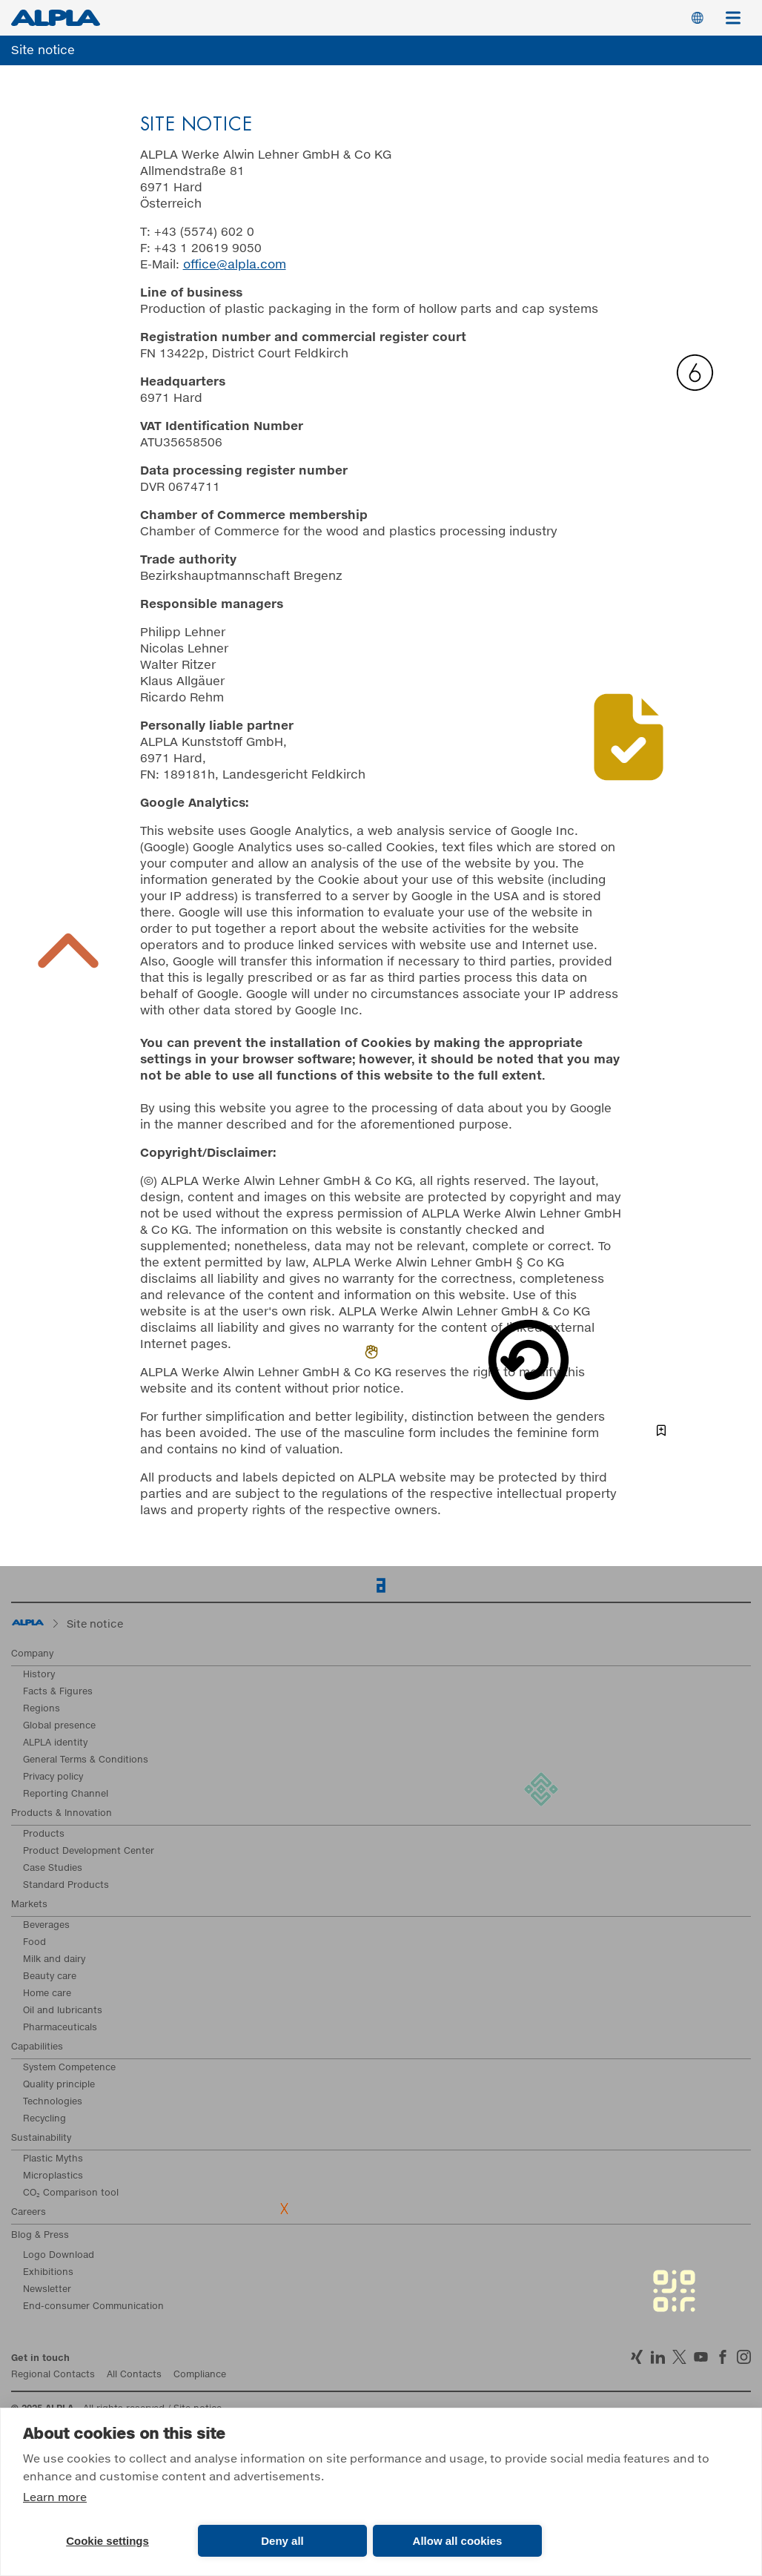 Image resolution: width=762 pixels, height=2576 pixels. I want to click on file successfully uploaded or saved, so click(629, 737).